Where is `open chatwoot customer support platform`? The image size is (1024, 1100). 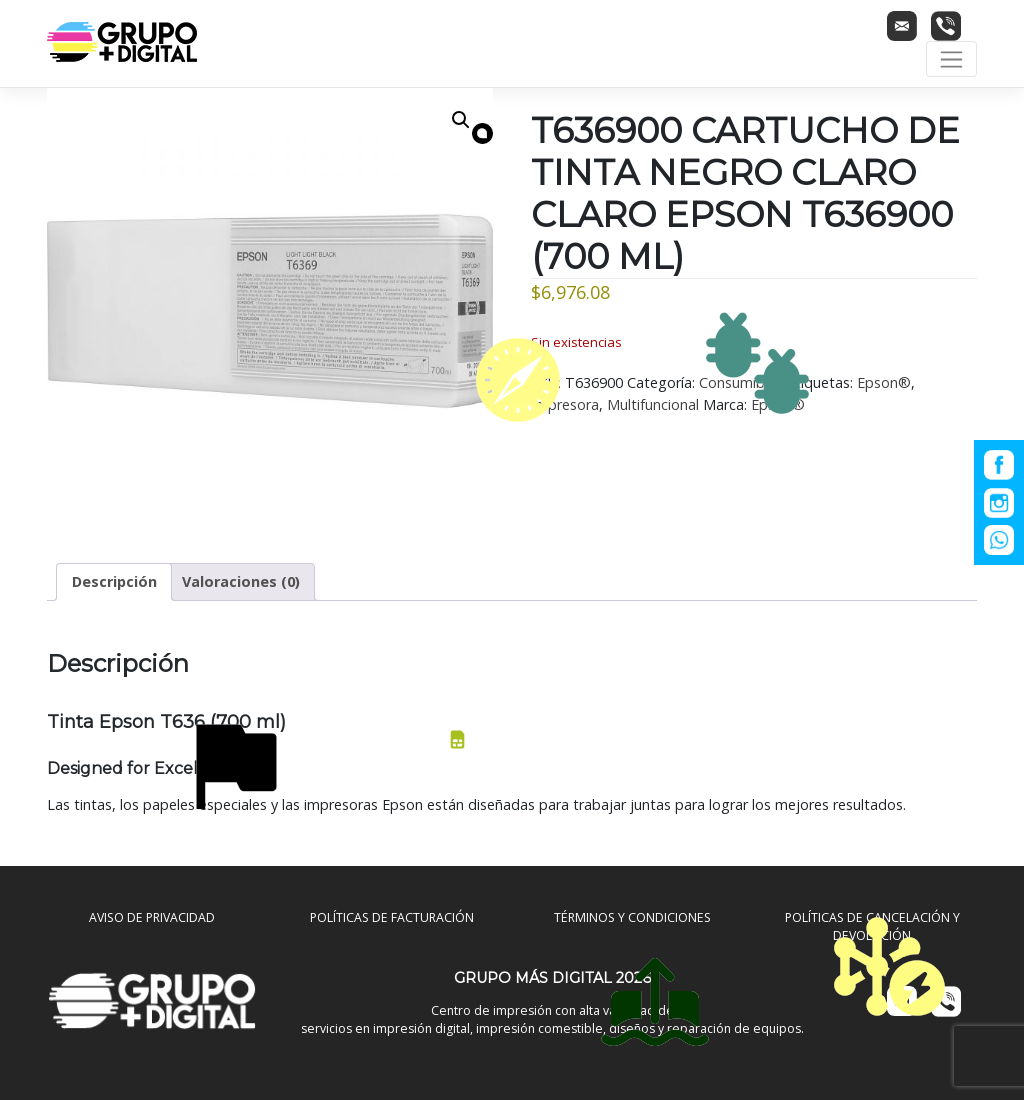 open chatwoot customer support platform is located at coordinates (482, 133).